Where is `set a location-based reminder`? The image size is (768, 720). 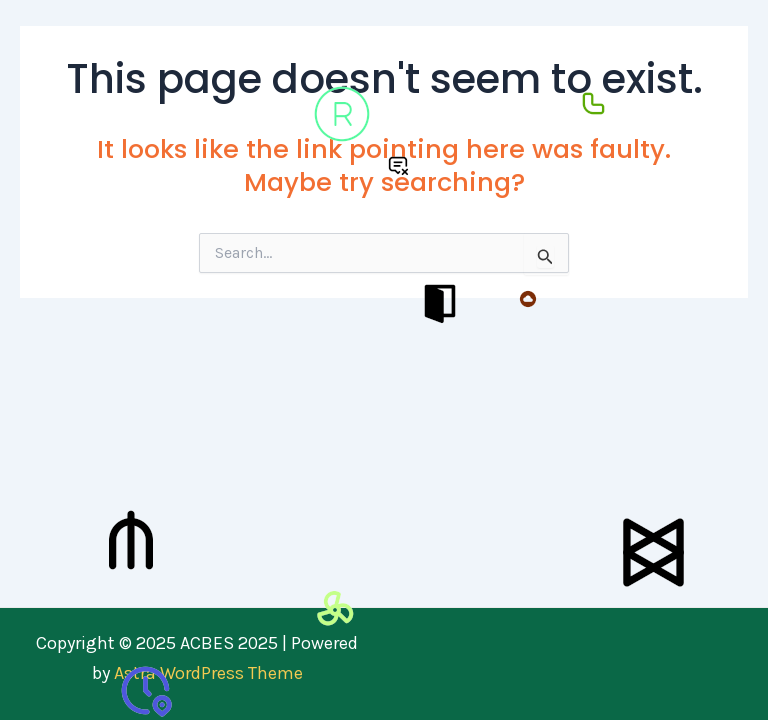 set a location-based reminder is located at coordinates (145, 690).